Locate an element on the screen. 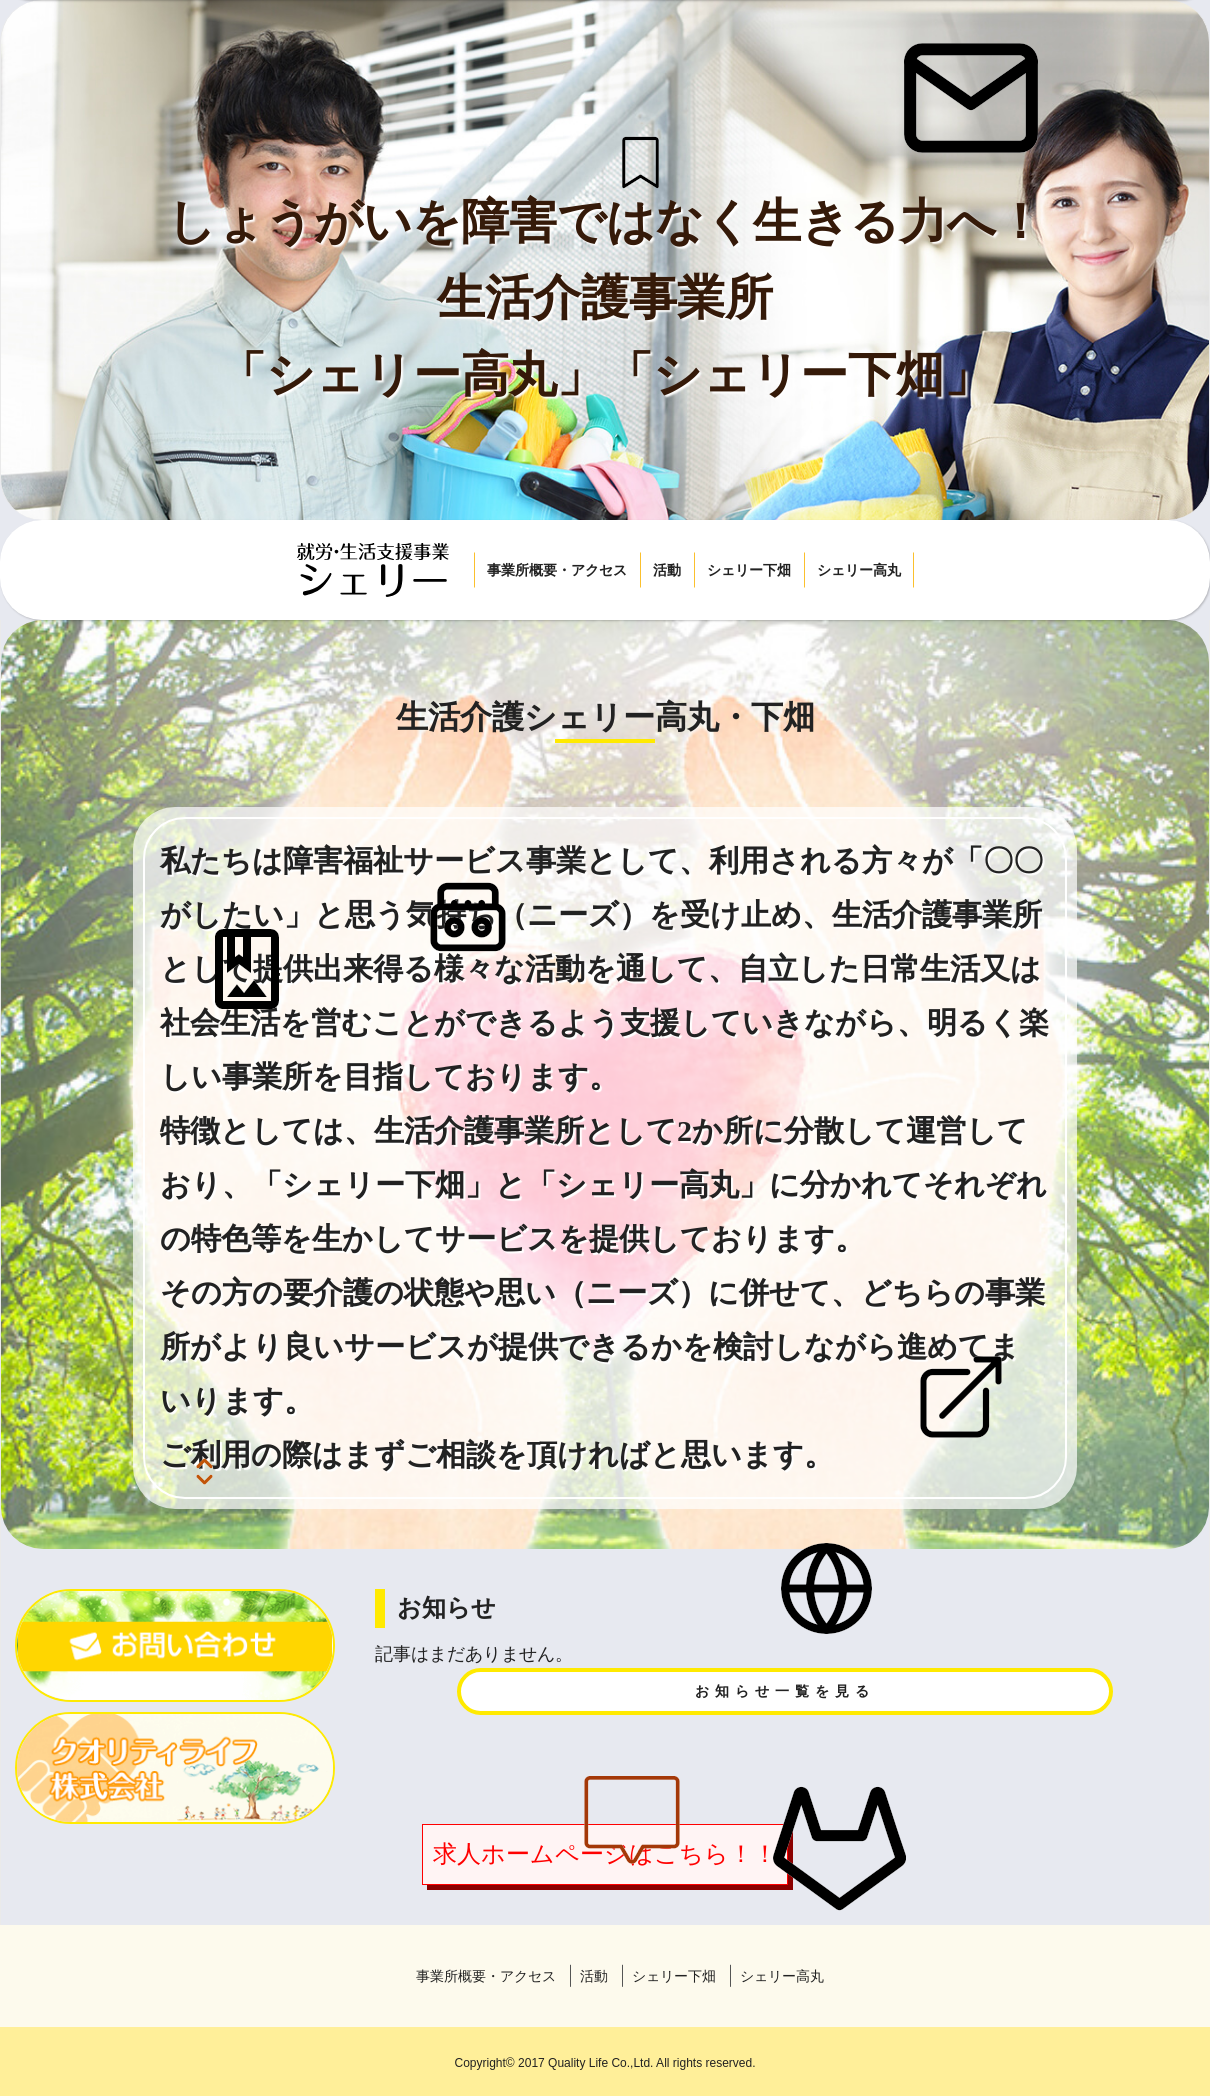 The height and width of the screenshot is (2096, 1210). switch to a different language or region is located at coordinates (826, 1588).